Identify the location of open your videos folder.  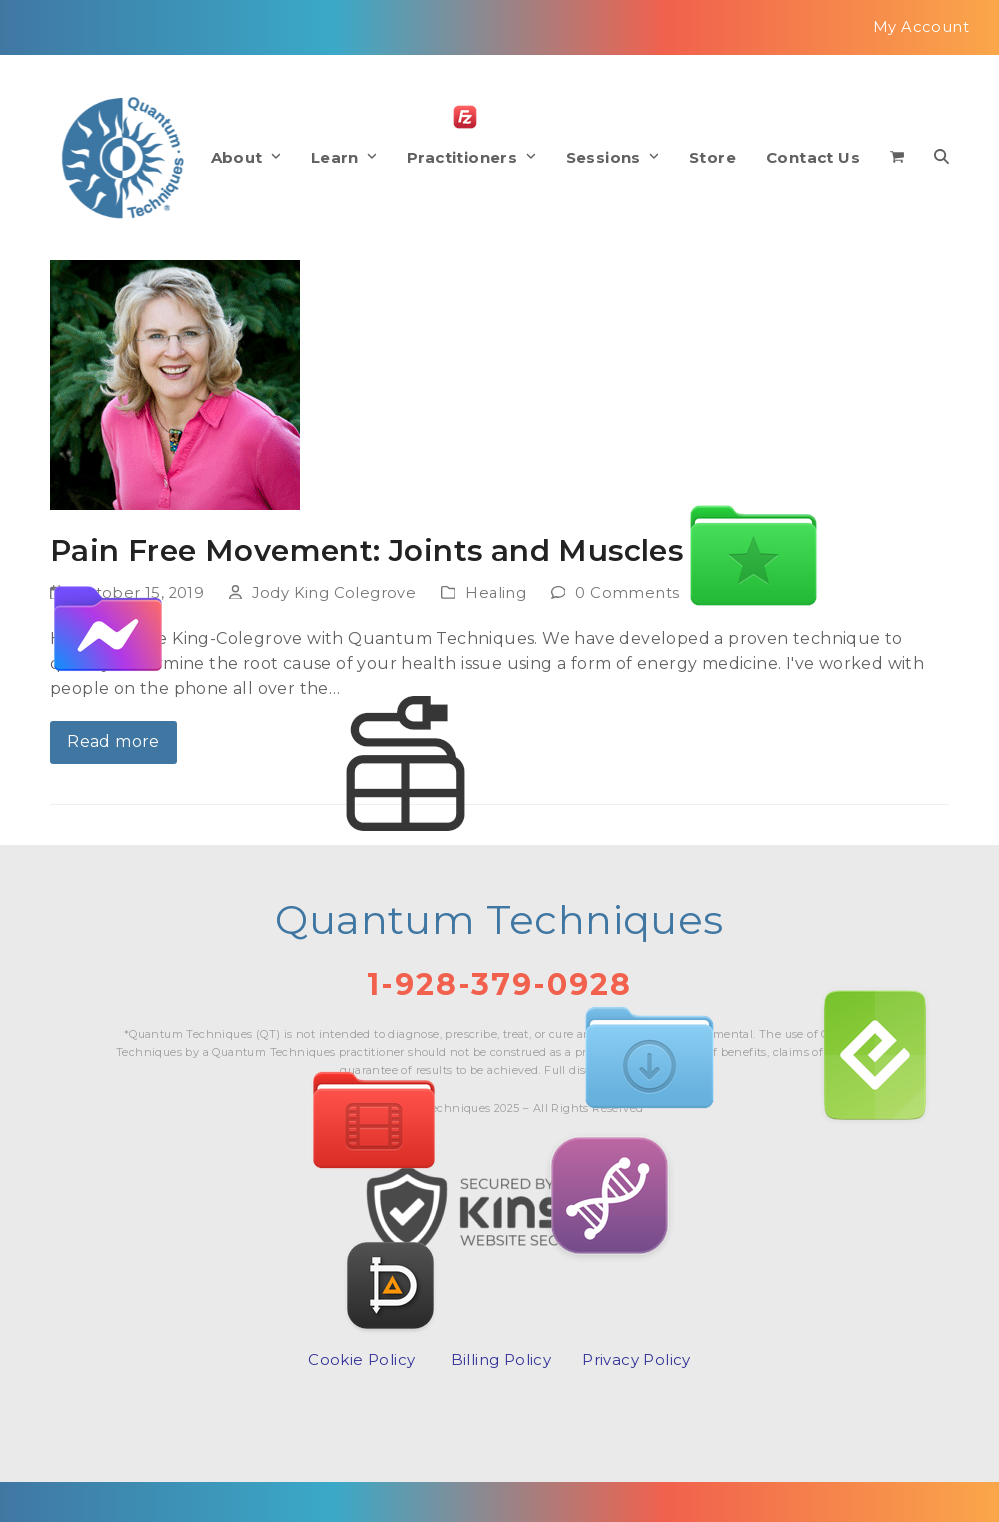
(374, 1120).